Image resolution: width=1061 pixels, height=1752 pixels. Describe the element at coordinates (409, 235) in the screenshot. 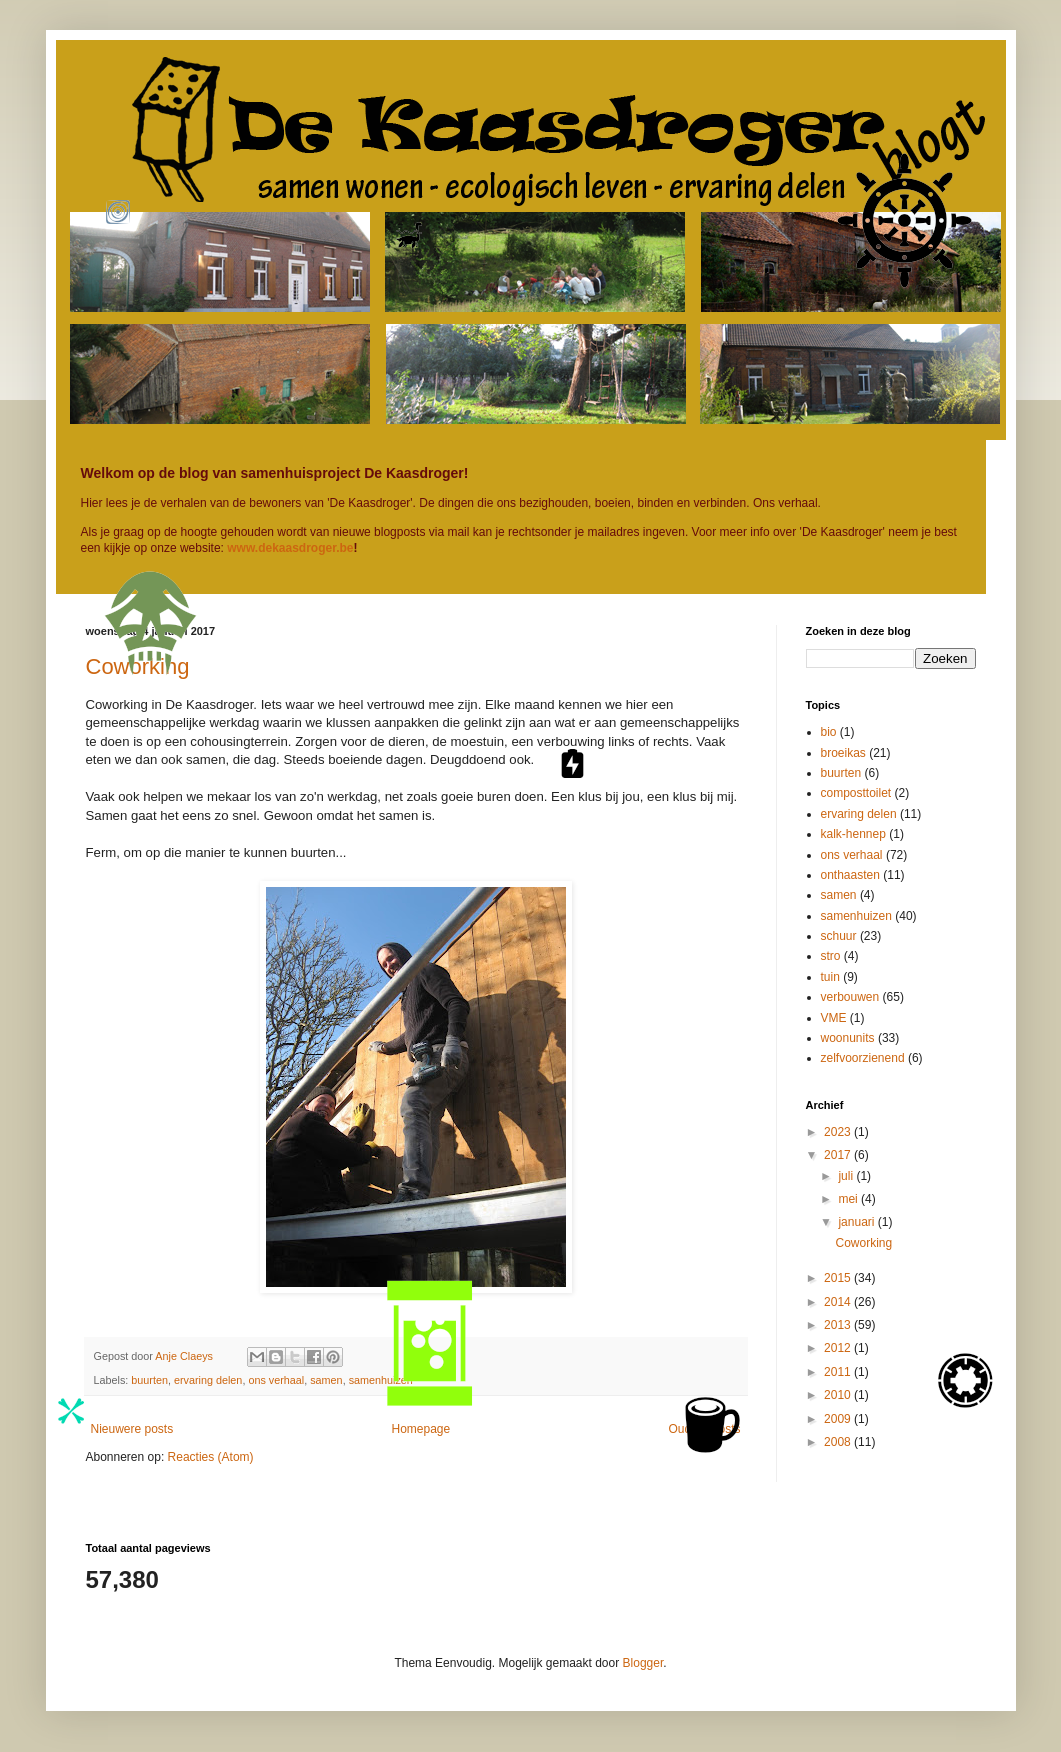

I see `select plesiosaurus character or dinosaur type` at that location.